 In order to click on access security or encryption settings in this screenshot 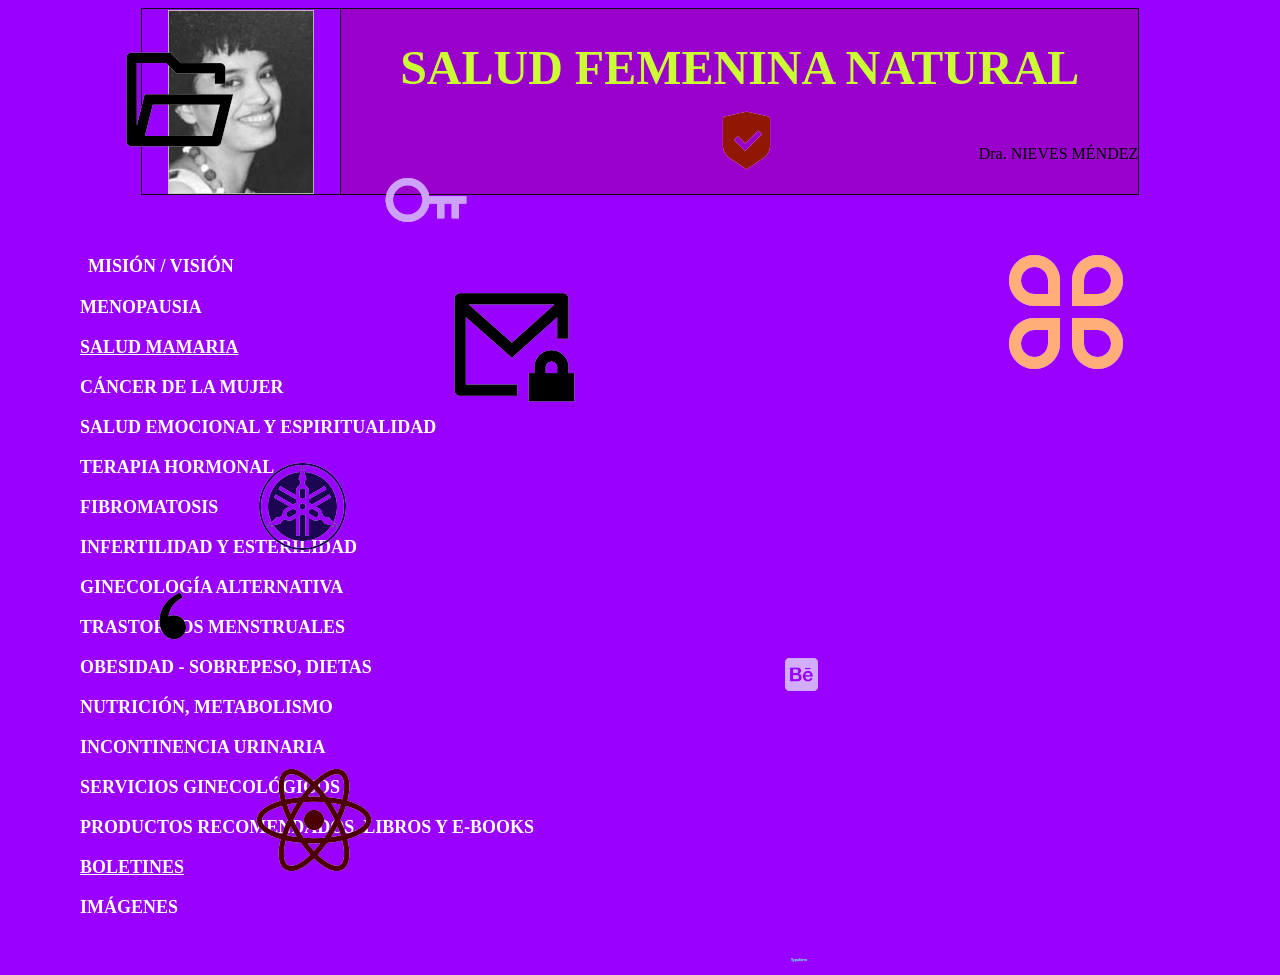, I will do `click(426, 200)`.